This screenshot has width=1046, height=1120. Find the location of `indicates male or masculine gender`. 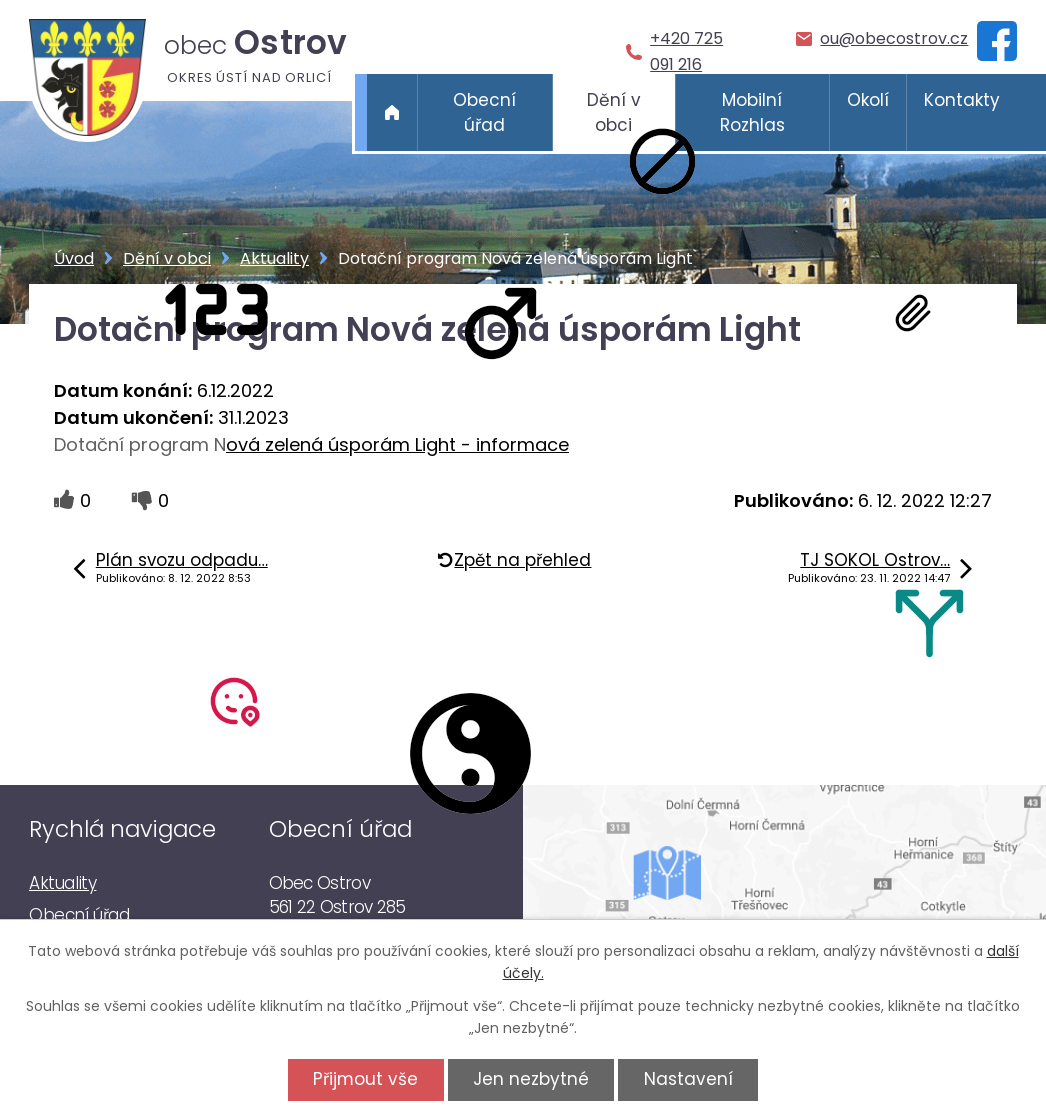

indicates male or masculine gender is located at coordinates (500, 323).